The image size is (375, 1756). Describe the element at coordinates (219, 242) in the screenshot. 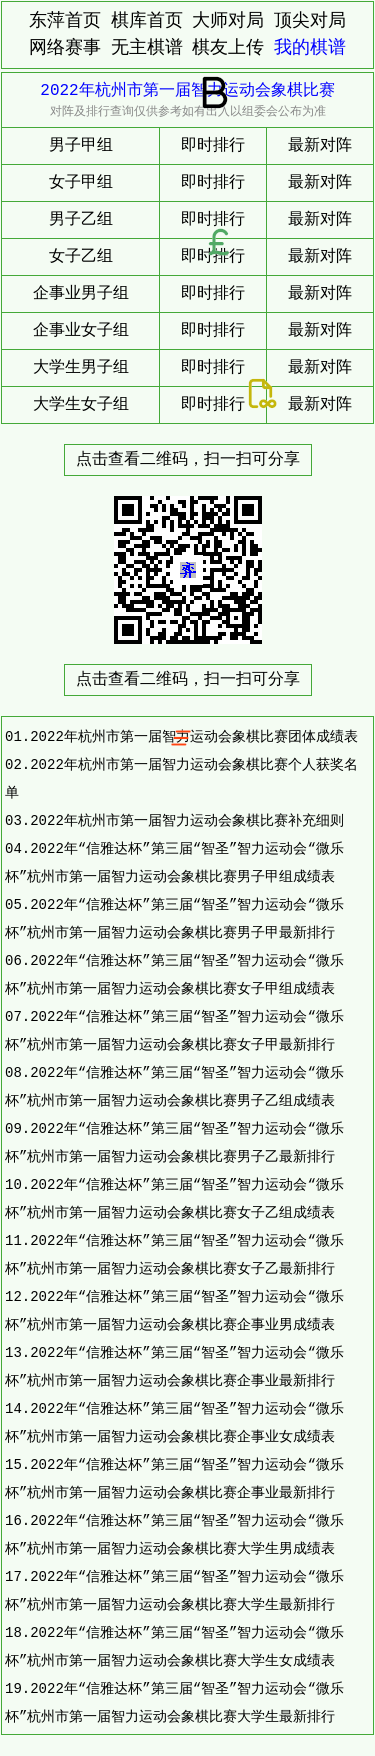

I see `view or manage British pound currency` at that location.